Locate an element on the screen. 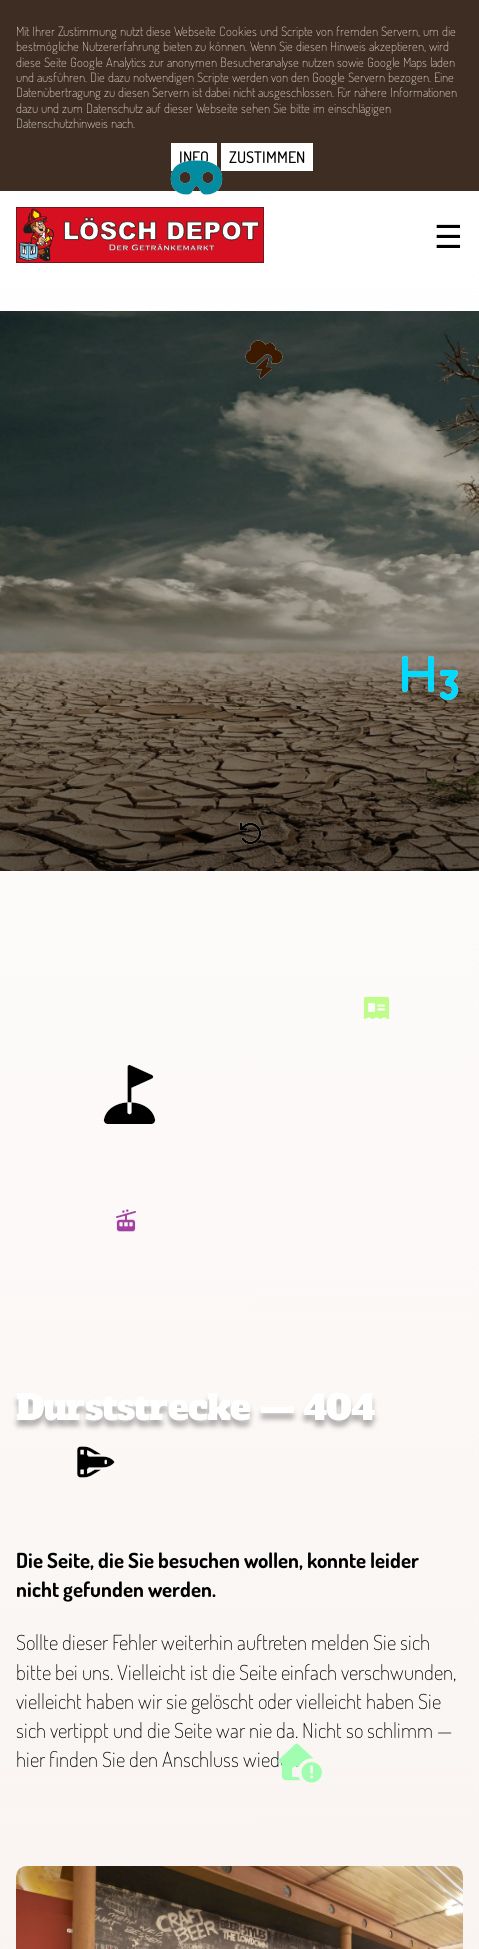 The image size is (479, 1949). view news articles or press clippings is located at coordinates (376, 1007).